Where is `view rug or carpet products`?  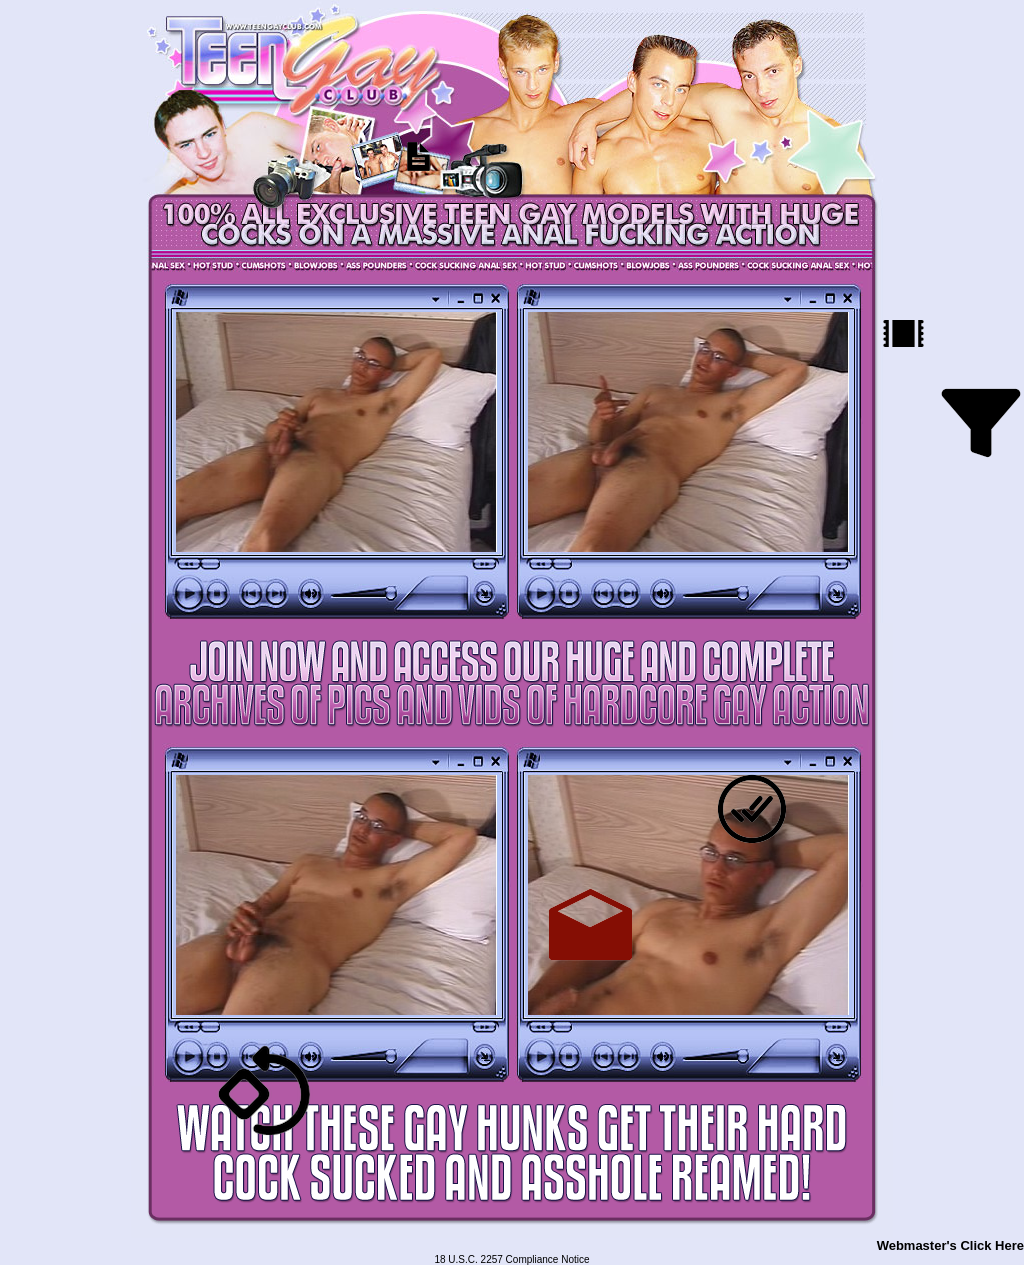 view rug or carpet products is located at coordinates (903, 333).